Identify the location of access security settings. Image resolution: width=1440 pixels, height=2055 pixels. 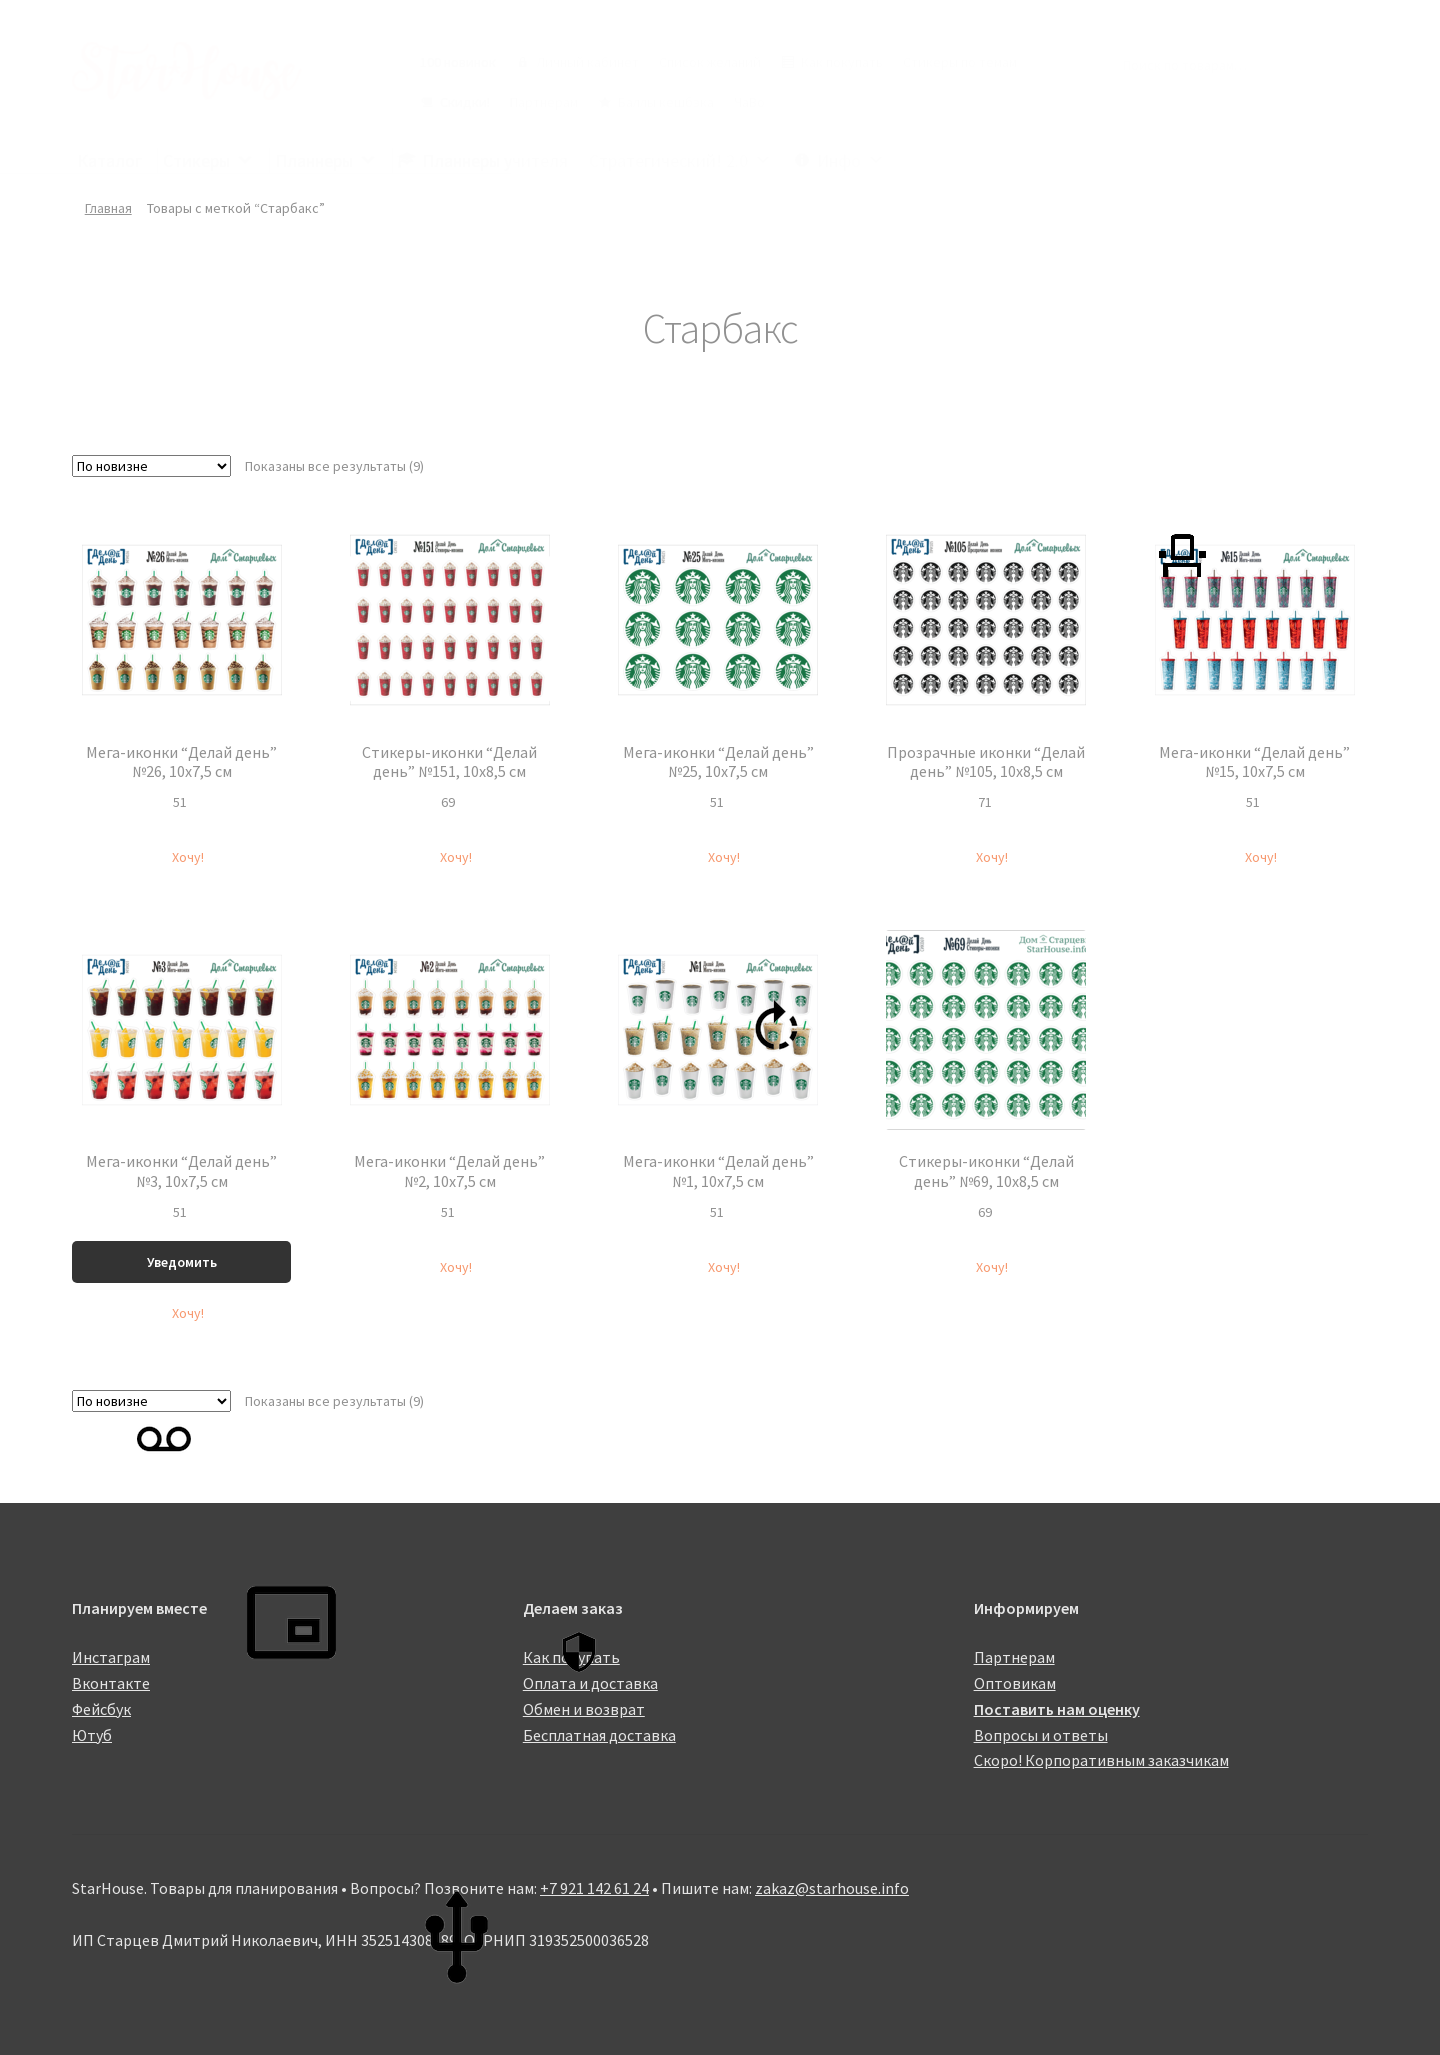
(579, 1652).